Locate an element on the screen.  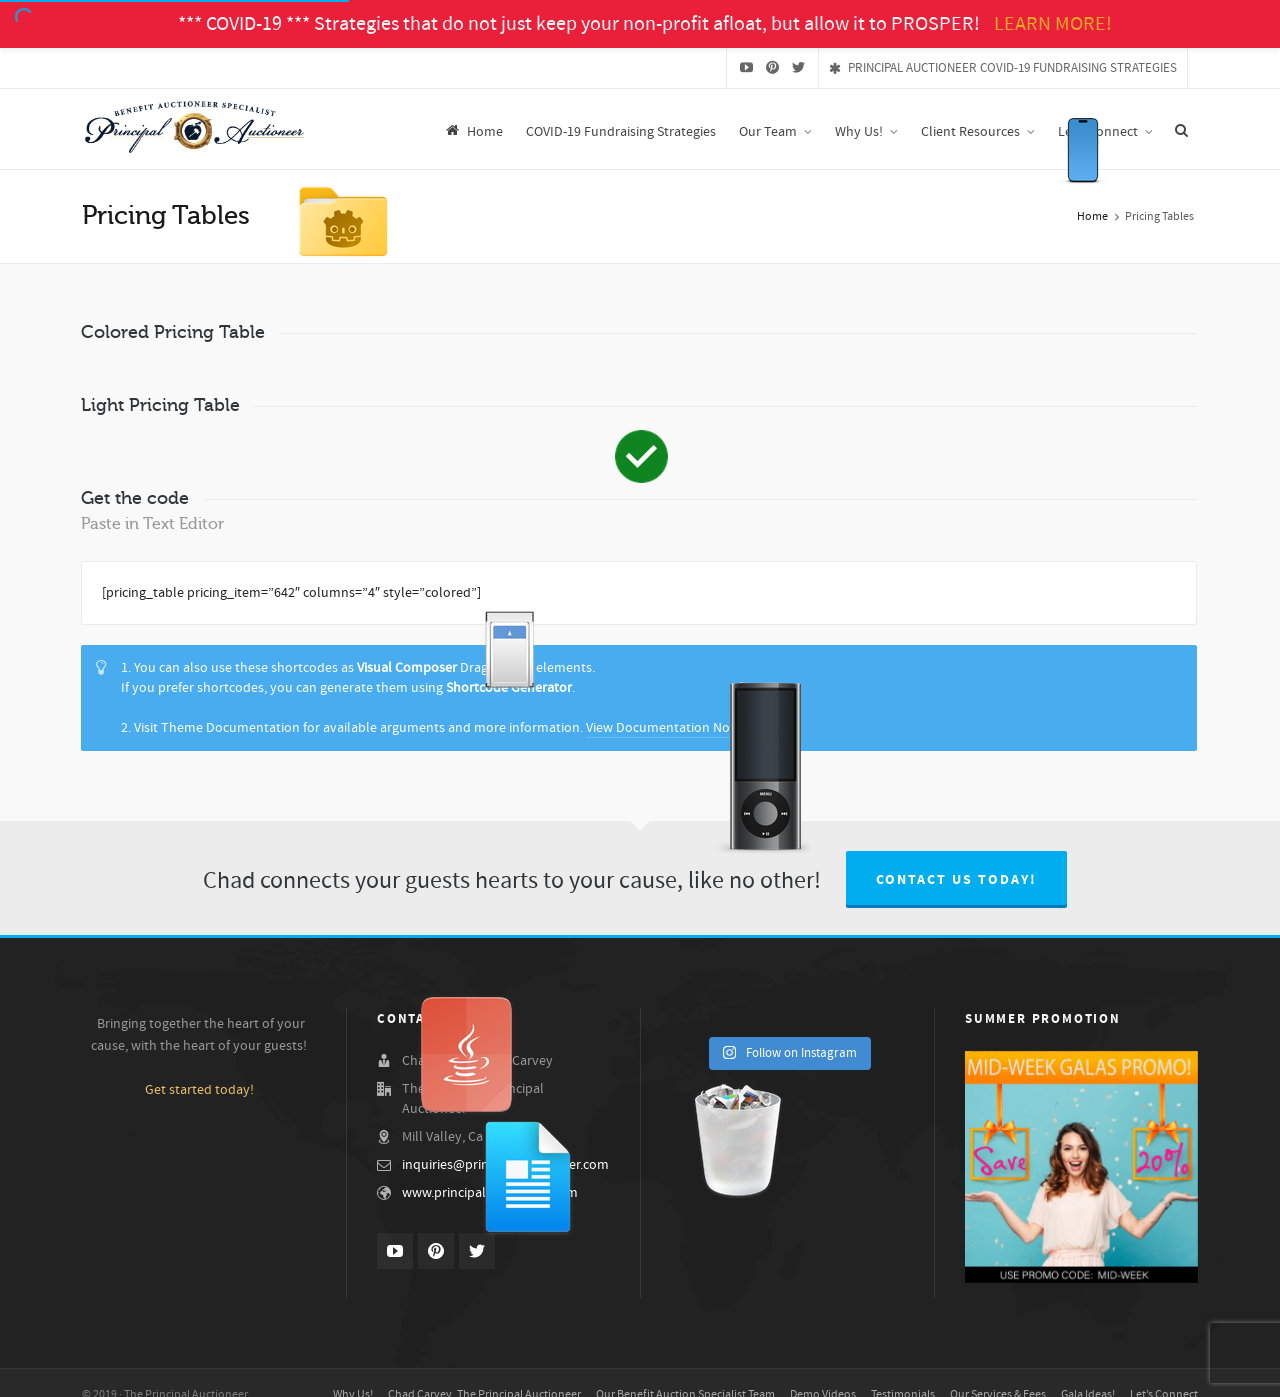
open trash to view deleted files is located at coordinates (738, 1142).